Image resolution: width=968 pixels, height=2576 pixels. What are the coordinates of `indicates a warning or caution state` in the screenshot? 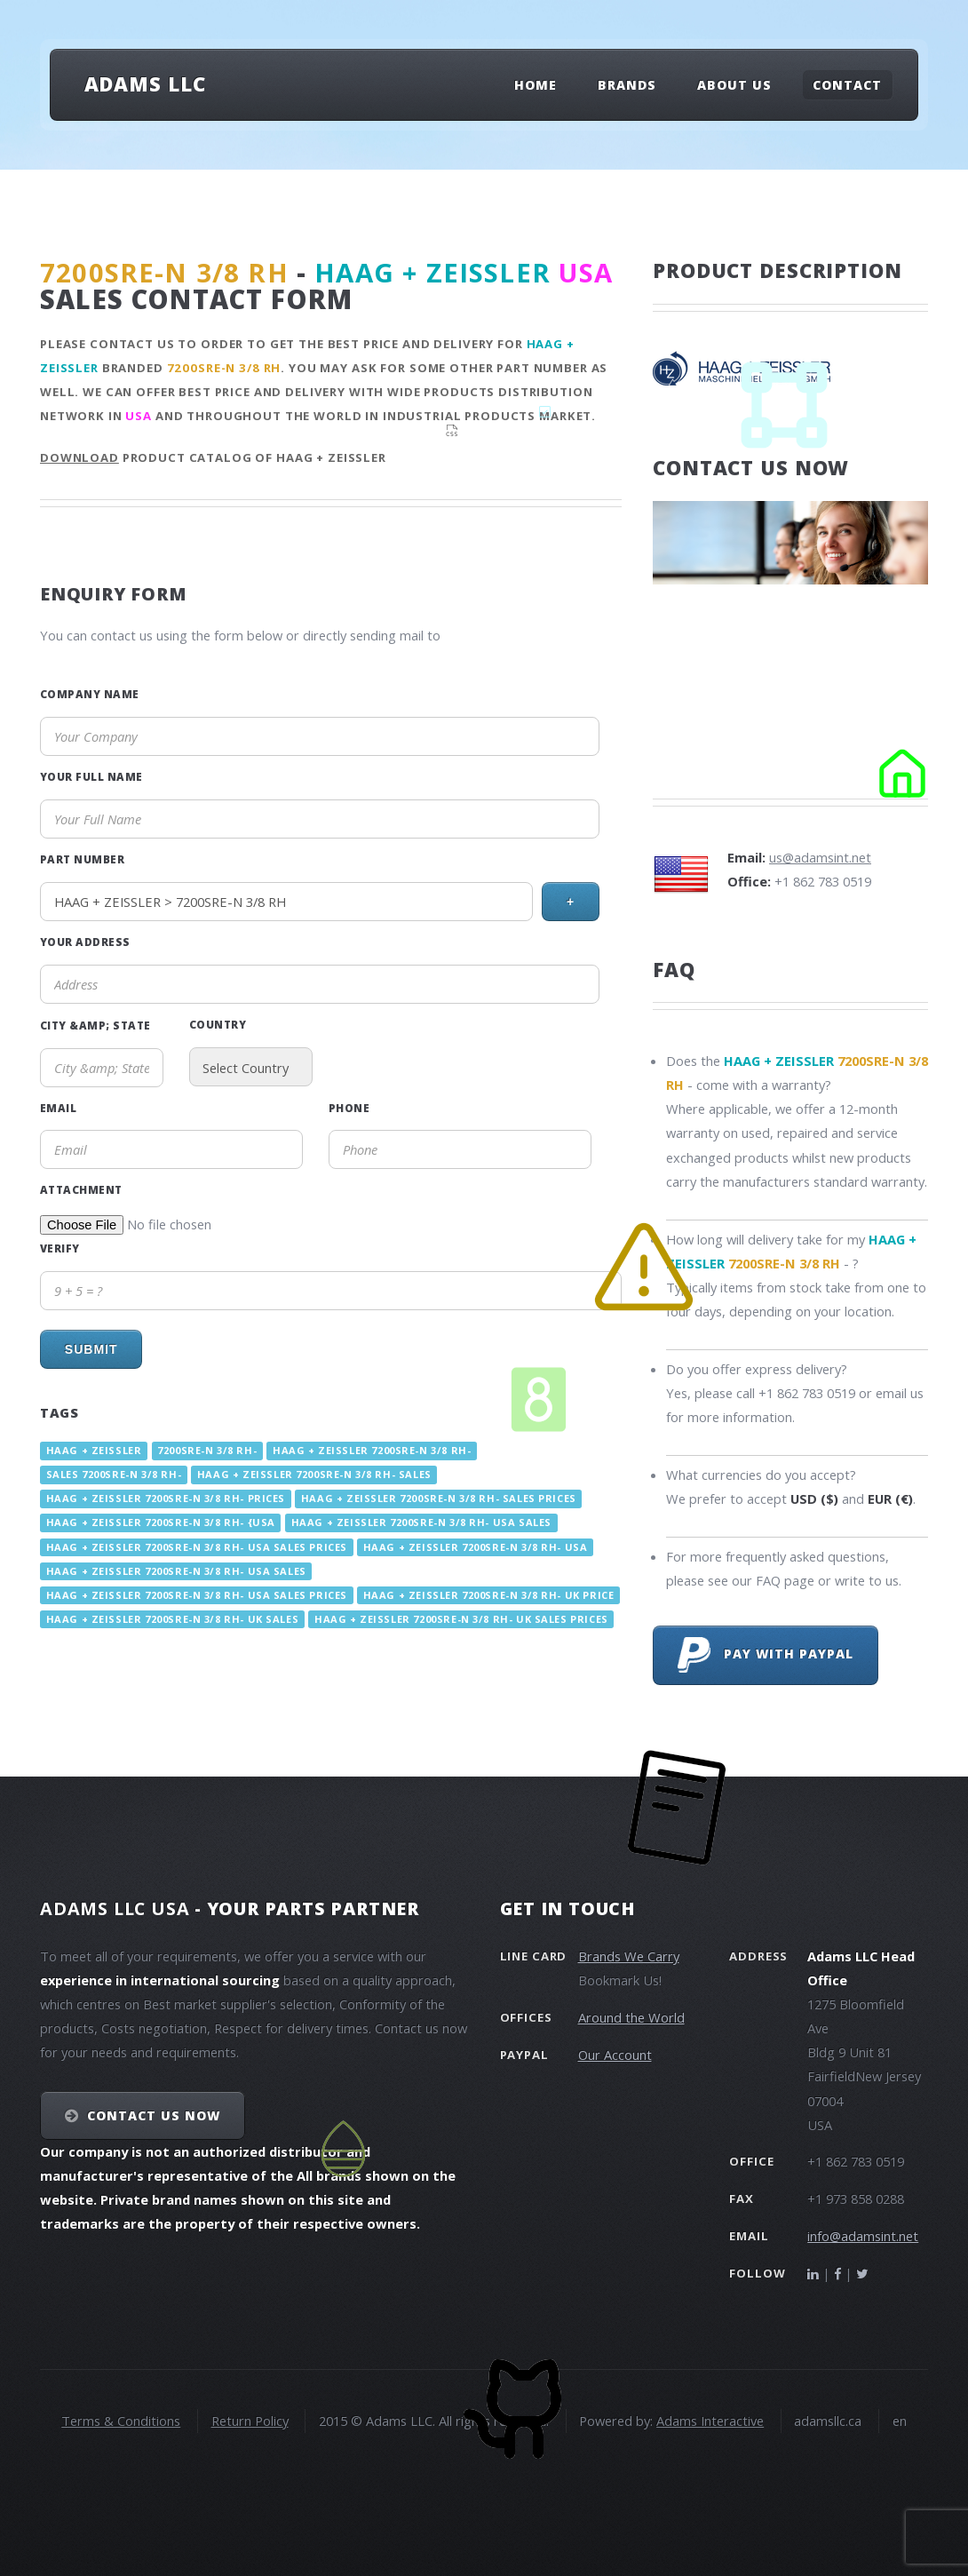 It's located at (644, 1268).